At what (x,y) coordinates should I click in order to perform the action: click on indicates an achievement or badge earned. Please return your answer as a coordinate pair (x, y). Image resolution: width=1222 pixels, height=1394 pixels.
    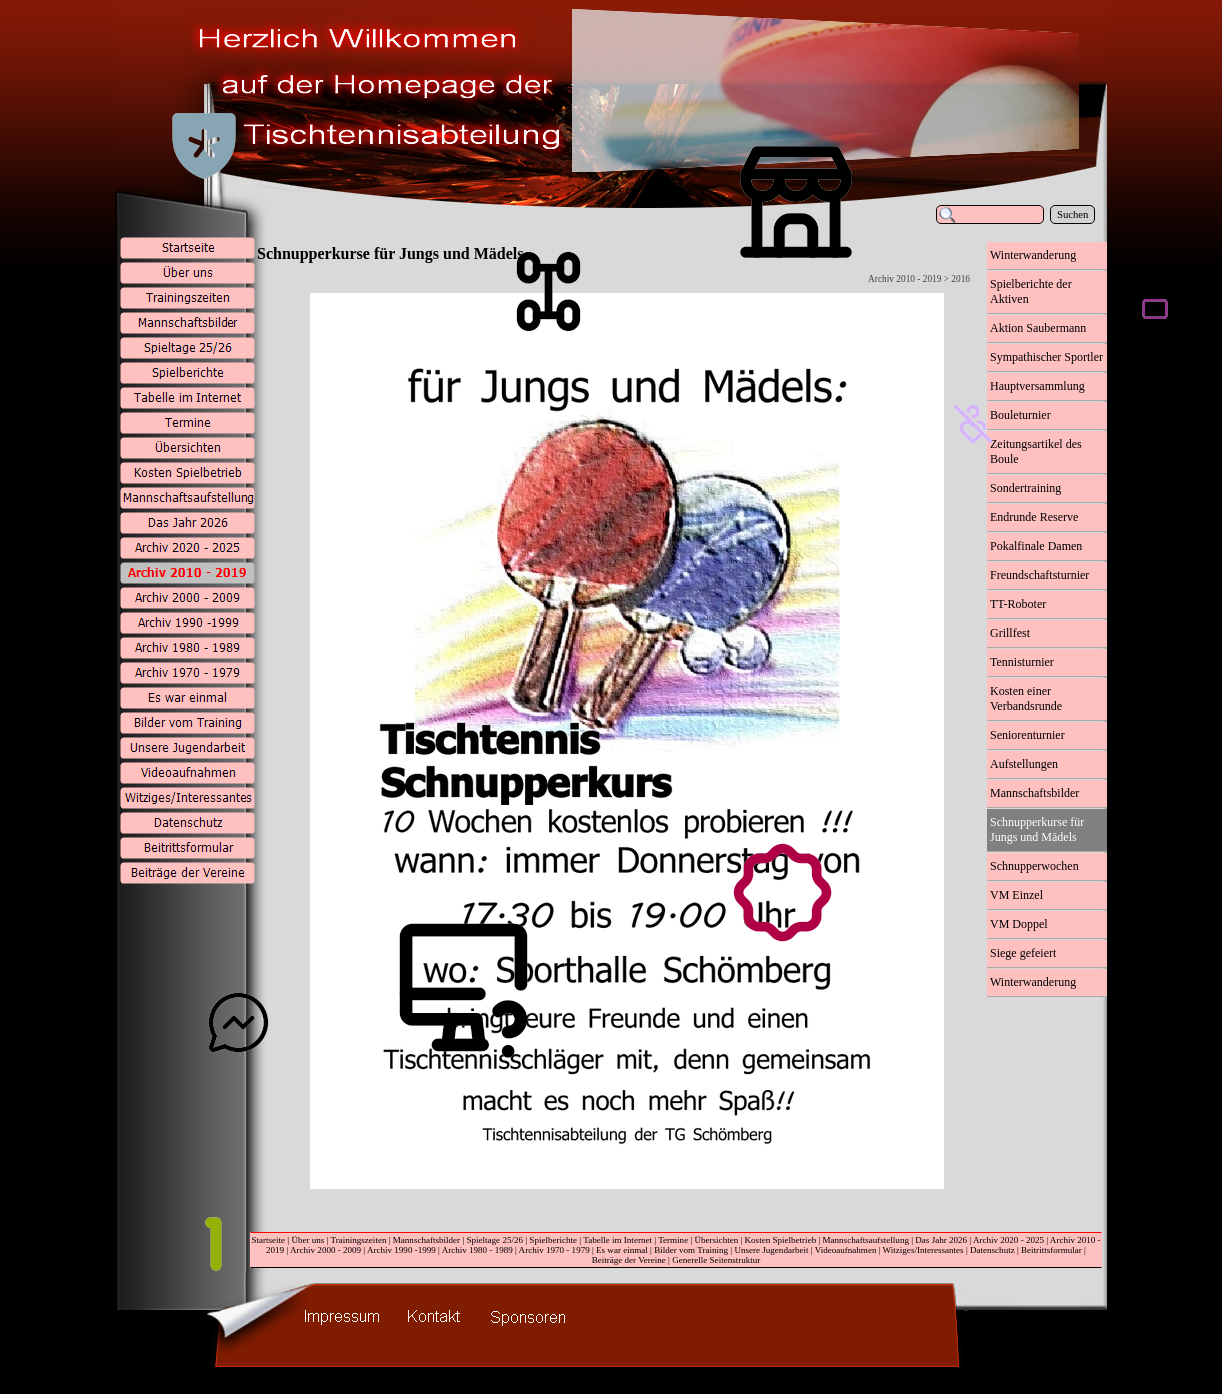
    Looking at the image, I should click on (782, 892).